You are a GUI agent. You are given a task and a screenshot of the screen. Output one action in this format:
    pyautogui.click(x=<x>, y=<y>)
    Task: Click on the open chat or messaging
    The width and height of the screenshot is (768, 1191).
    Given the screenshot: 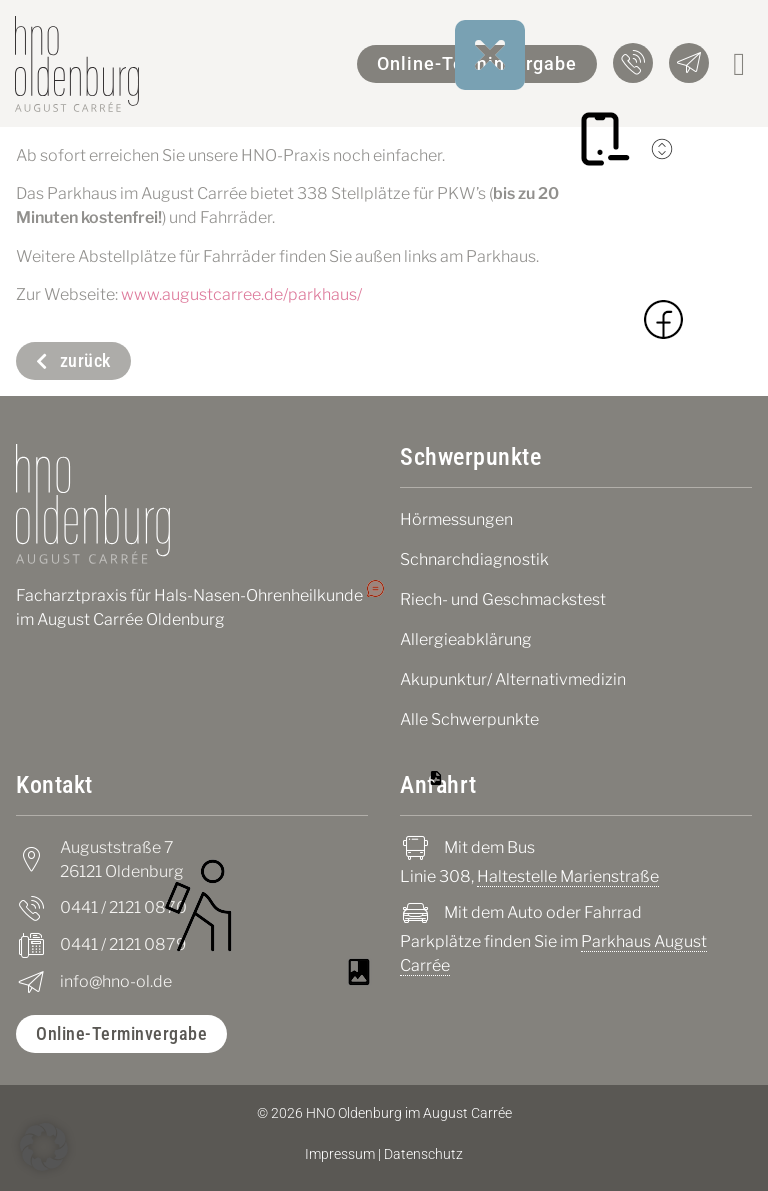 What is the action you would take?
    pyautogui.click(x=375, y=588)
    